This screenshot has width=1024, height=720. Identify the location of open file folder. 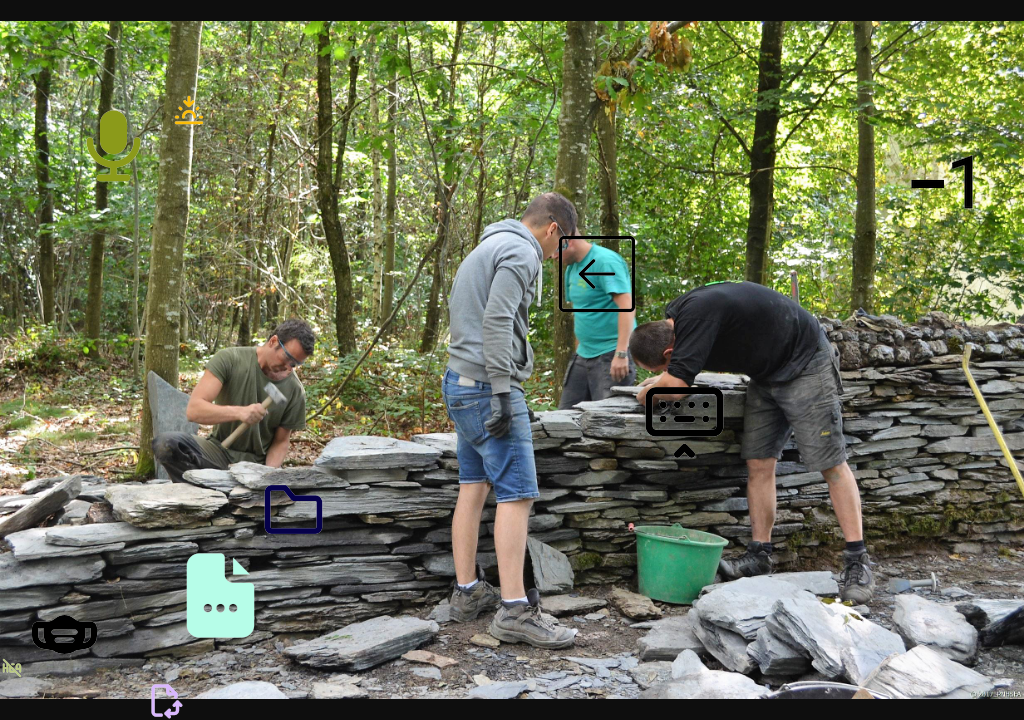
(293, 509).